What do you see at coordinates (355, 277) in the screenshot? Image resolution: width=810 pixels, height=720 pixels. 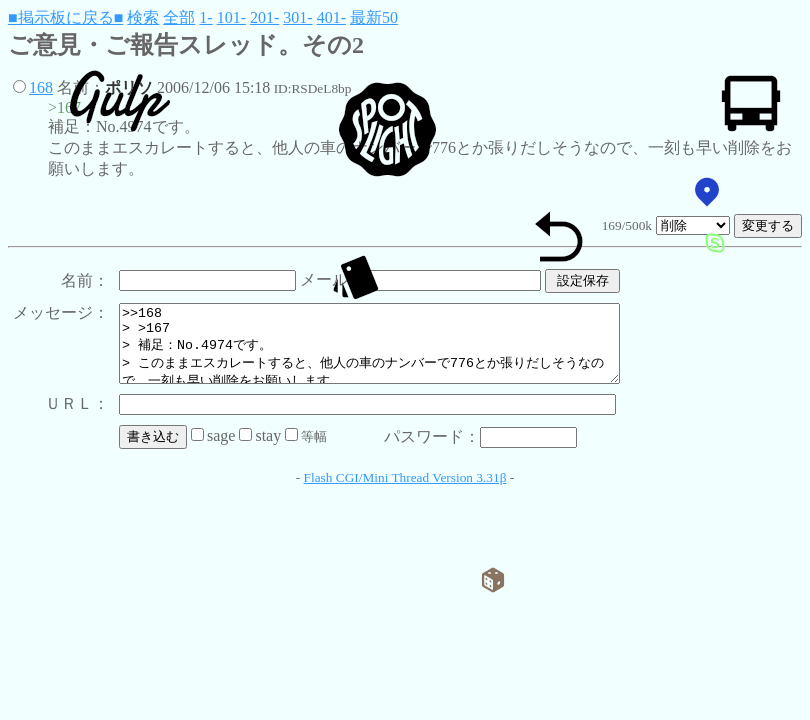 I see `access pantone color matching tools` at bounding box center [355, 277].